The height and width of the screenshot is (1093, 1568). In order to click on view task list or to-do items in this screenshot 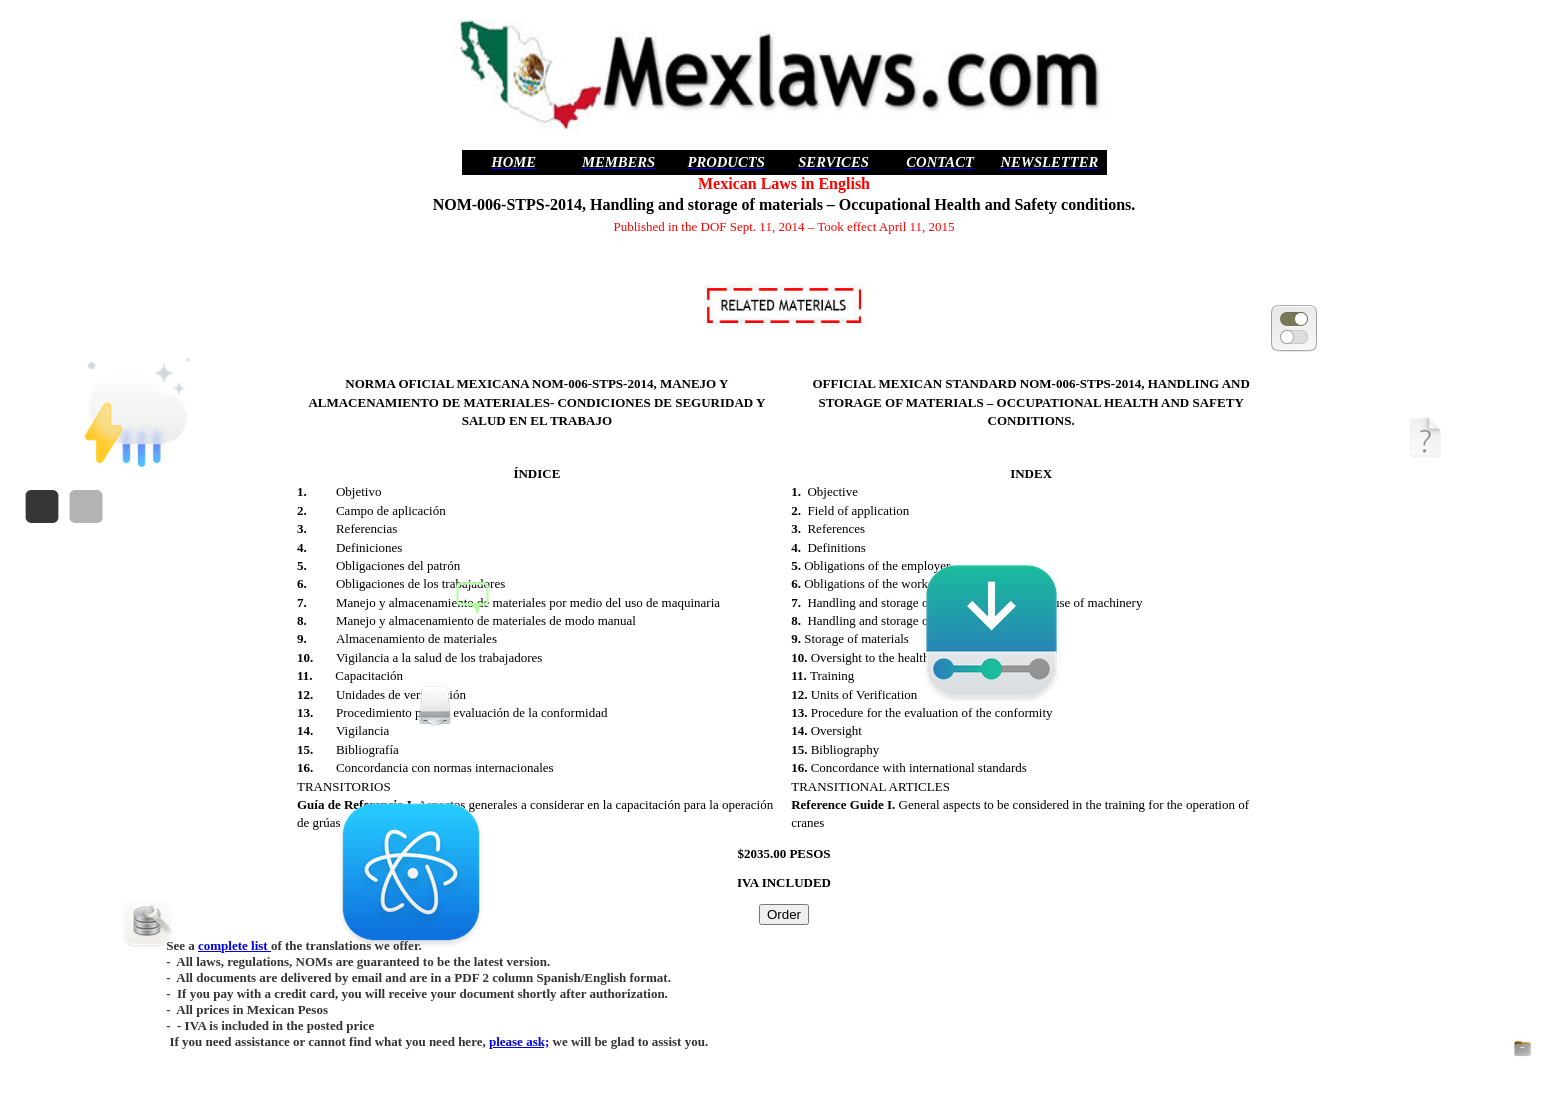, I will do `click(64, 512)`.